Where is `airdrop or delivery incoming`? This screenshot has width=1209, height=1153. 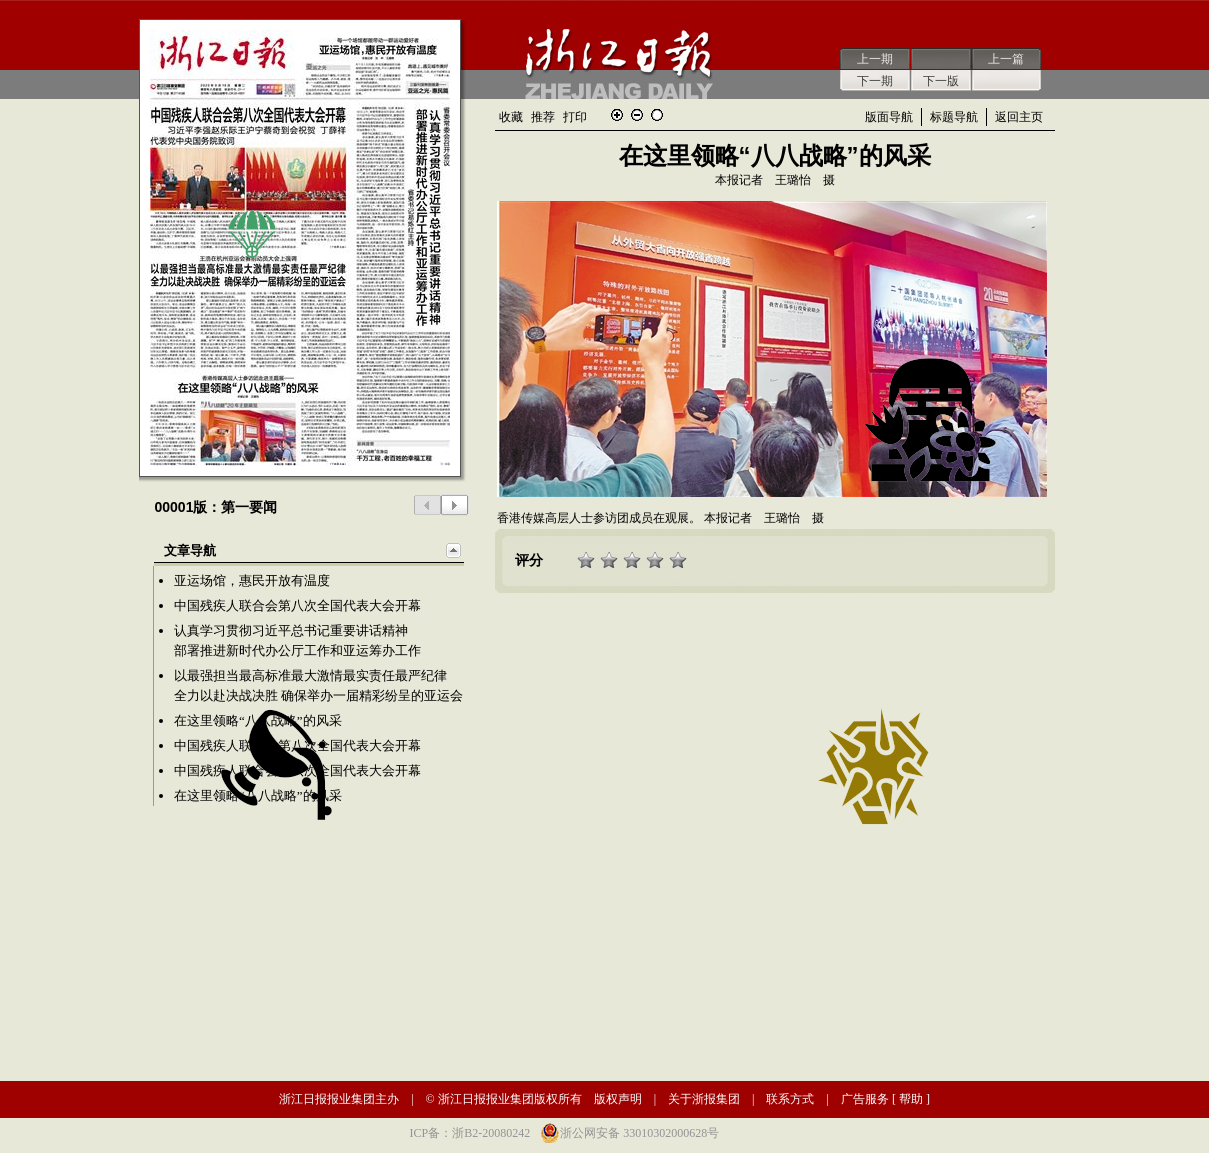 airdrop or delivery incoming is located at coordinates (252, 234).